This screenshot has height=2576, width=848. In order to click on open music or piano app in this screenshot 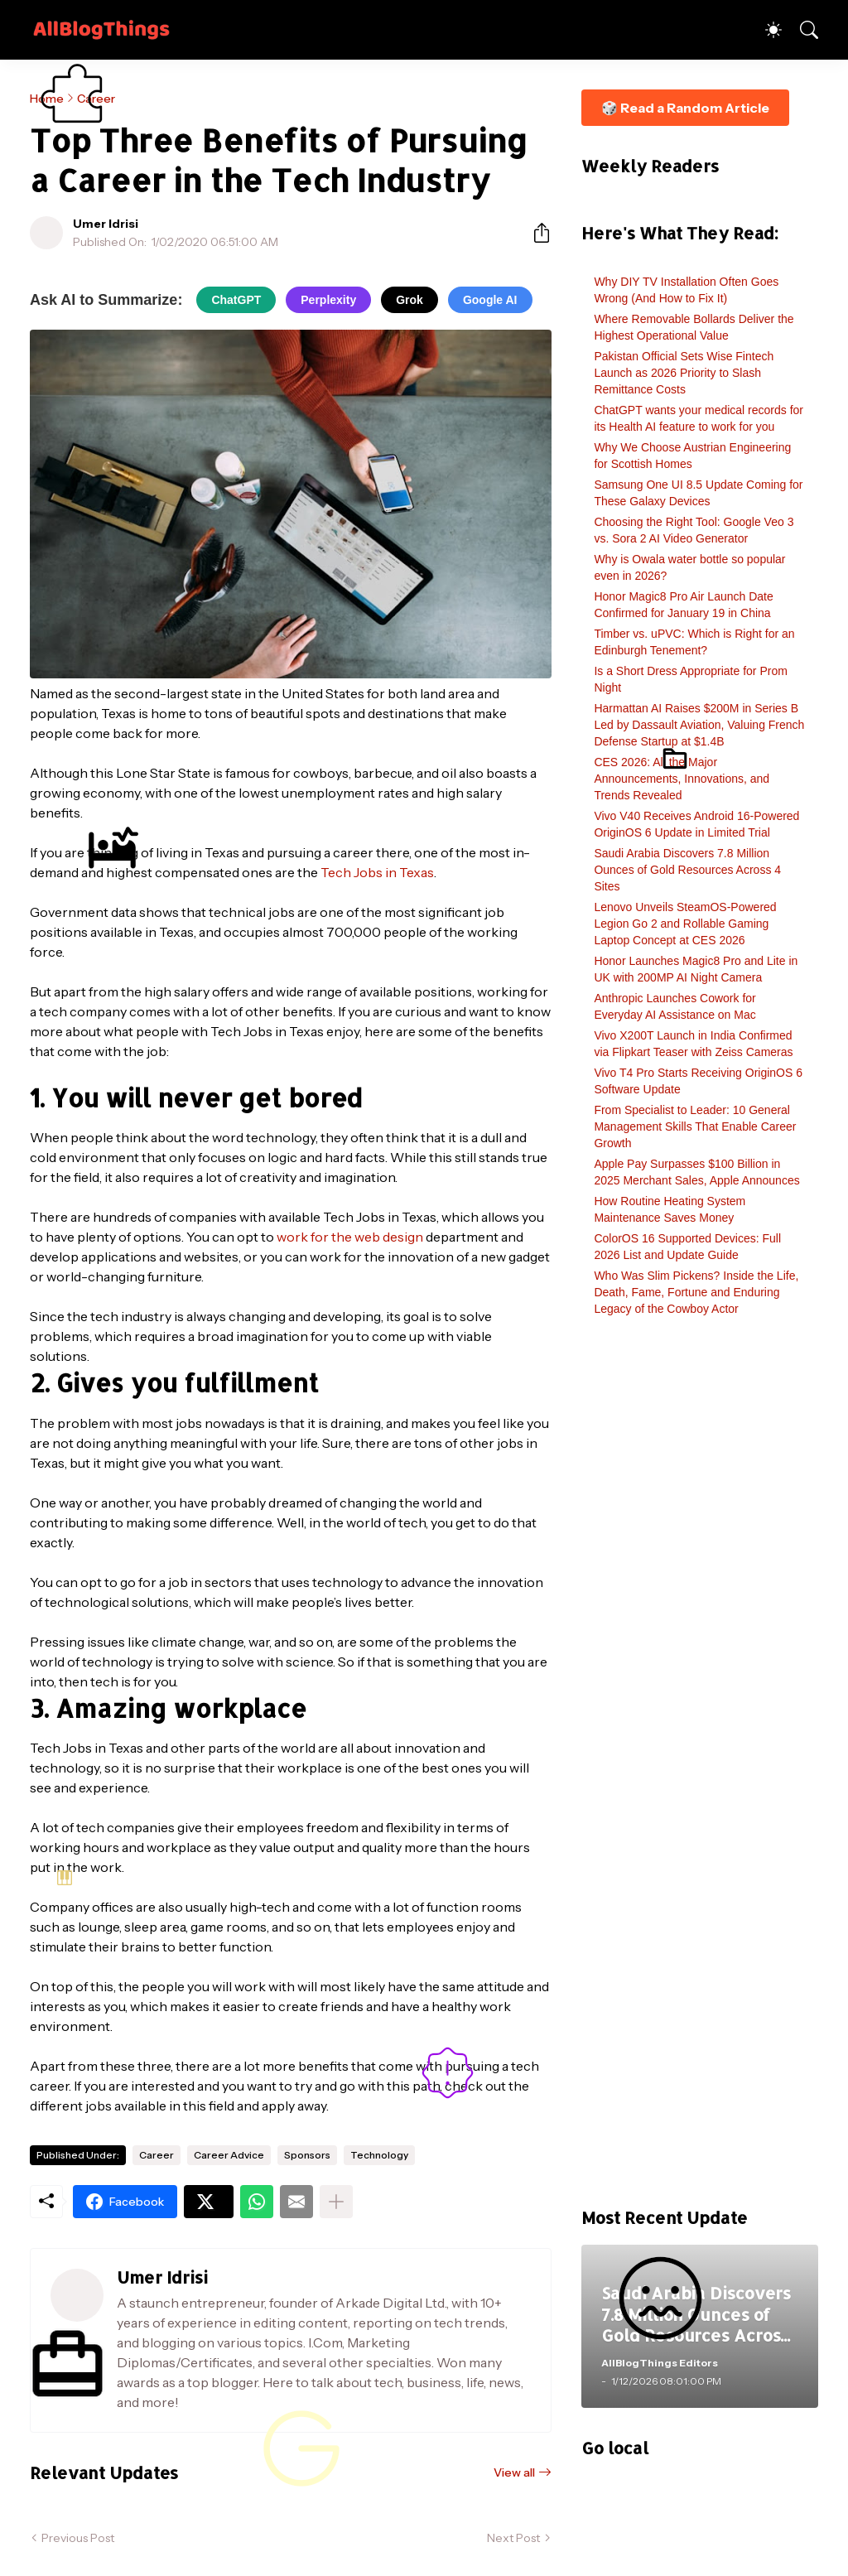, I will do `click(65, 1878)`.